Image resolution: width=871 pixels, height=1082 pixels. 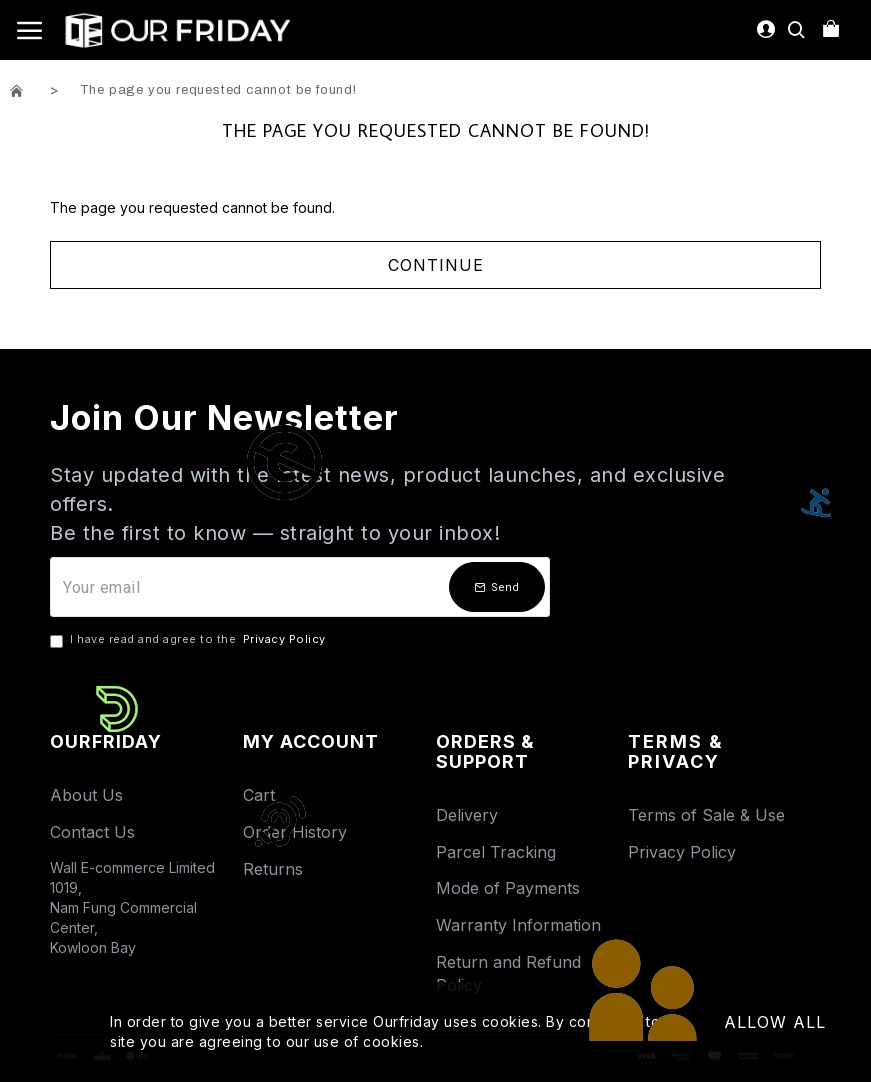 What do you see at coordinates (280, 821) in the screenshot?
I see `indicates assistive listening systems available` at bounding box center [280, 821].